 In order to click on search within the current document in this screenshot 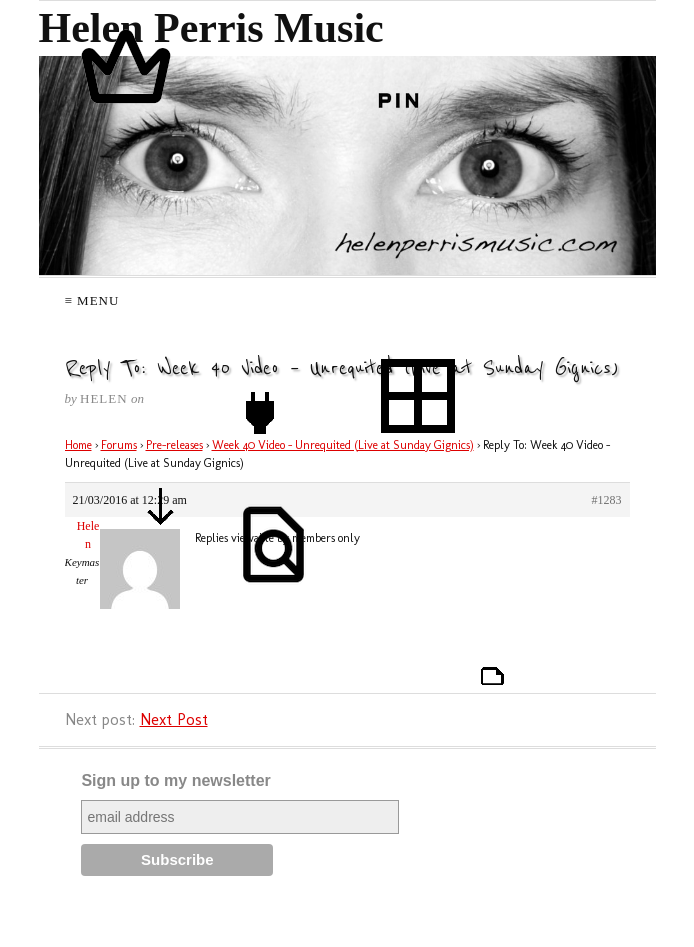, I will do `click(273, 544)`.